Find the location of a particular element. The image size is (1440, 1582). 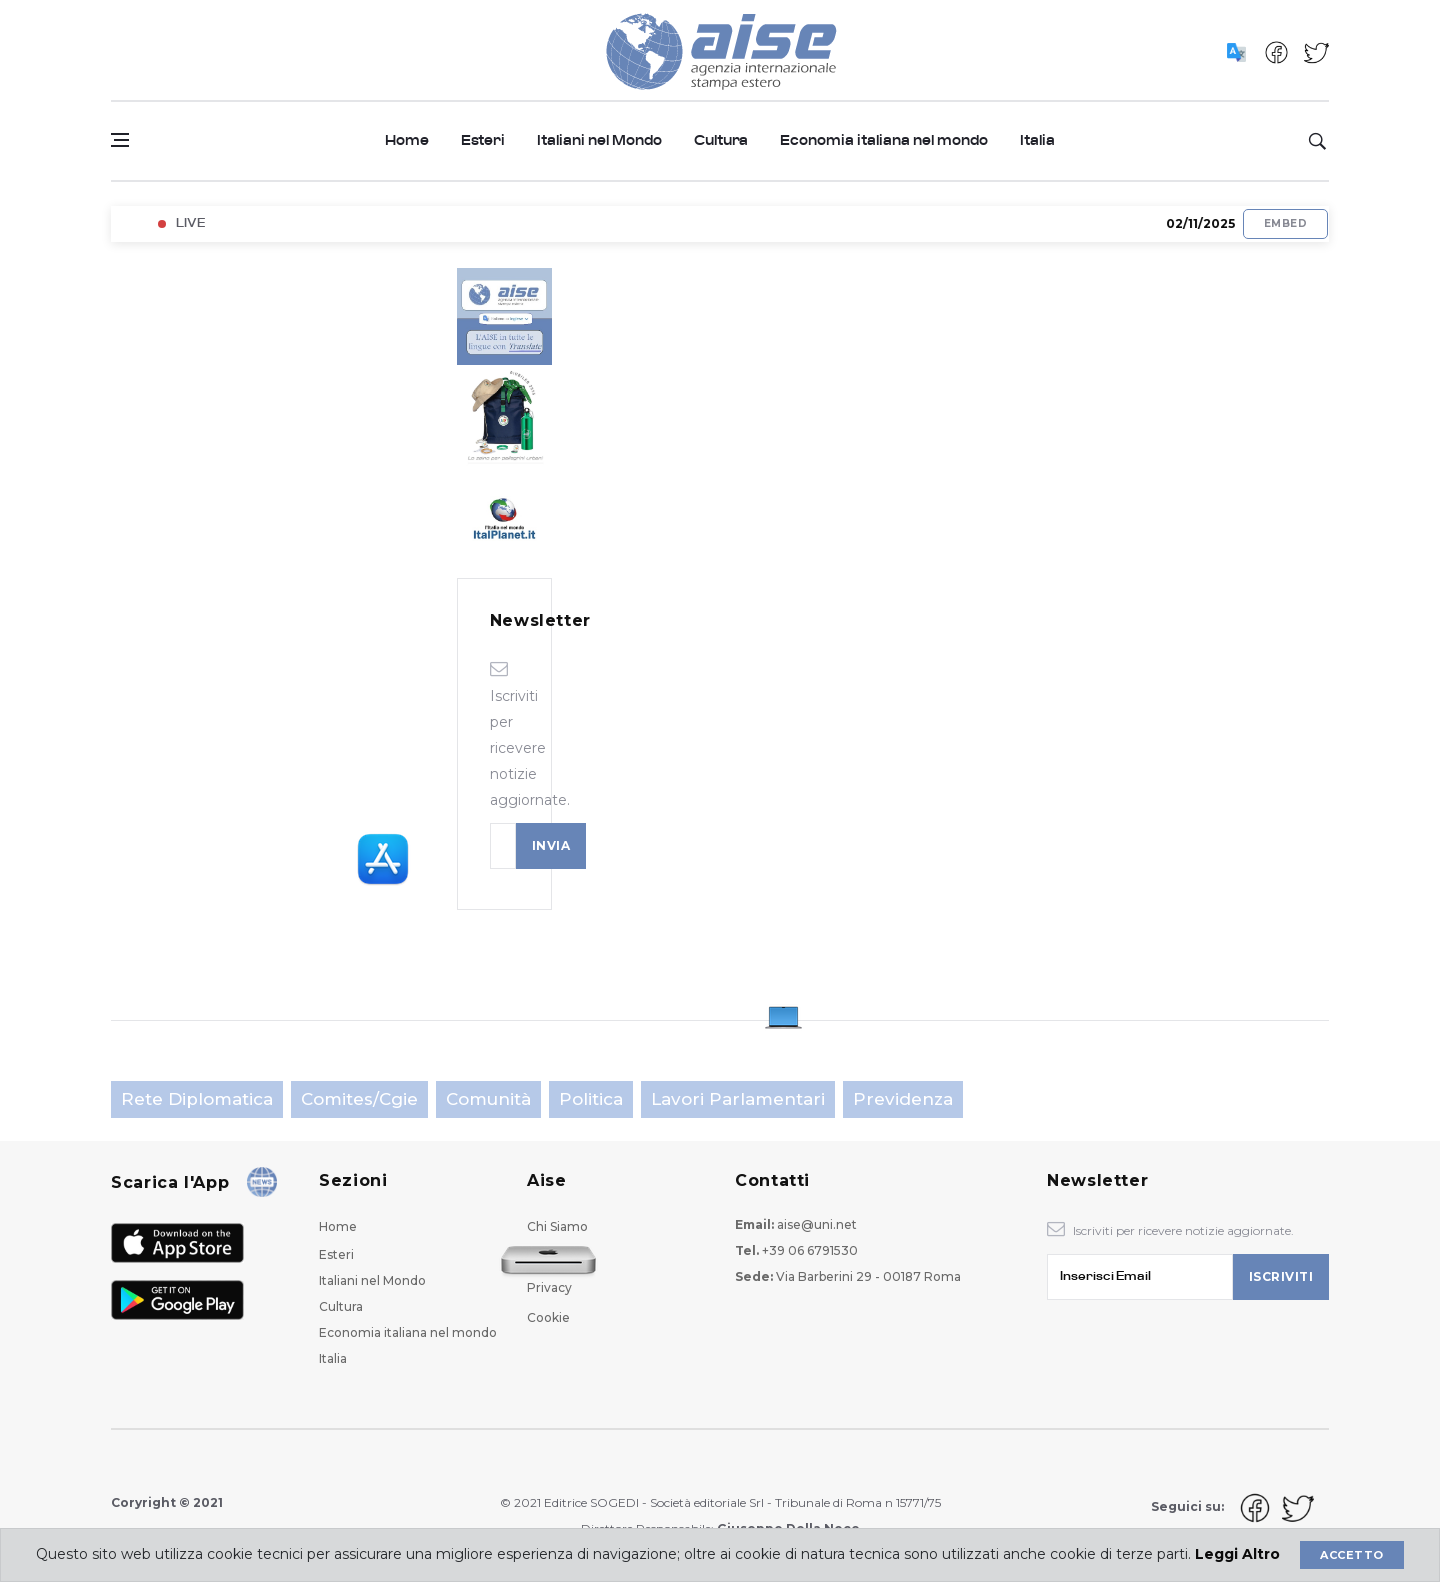

view application storage usage is located at coordinates (383, 859).